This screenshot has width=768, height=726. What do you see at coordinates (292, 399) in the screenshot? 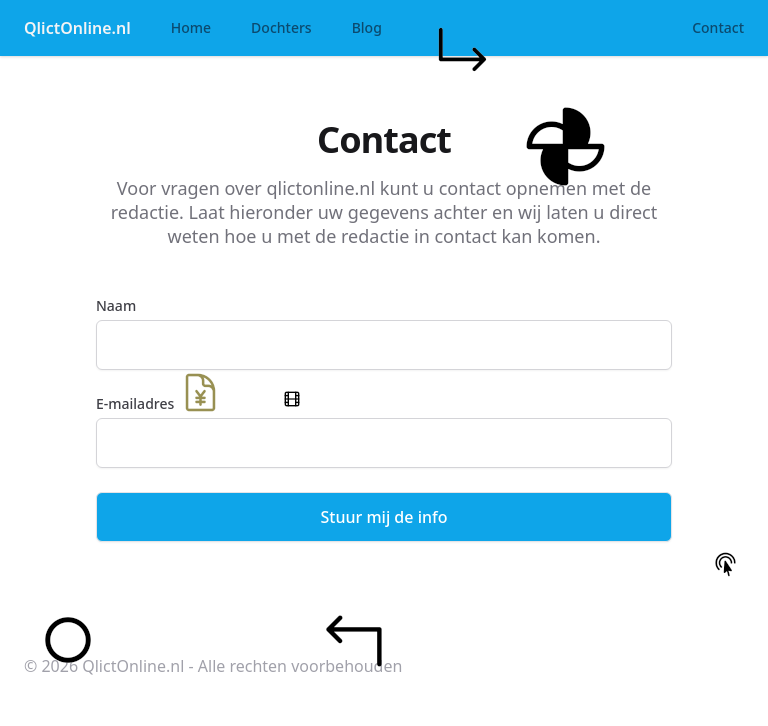
I see `access video or movie content` at bounding box center [292, 399].